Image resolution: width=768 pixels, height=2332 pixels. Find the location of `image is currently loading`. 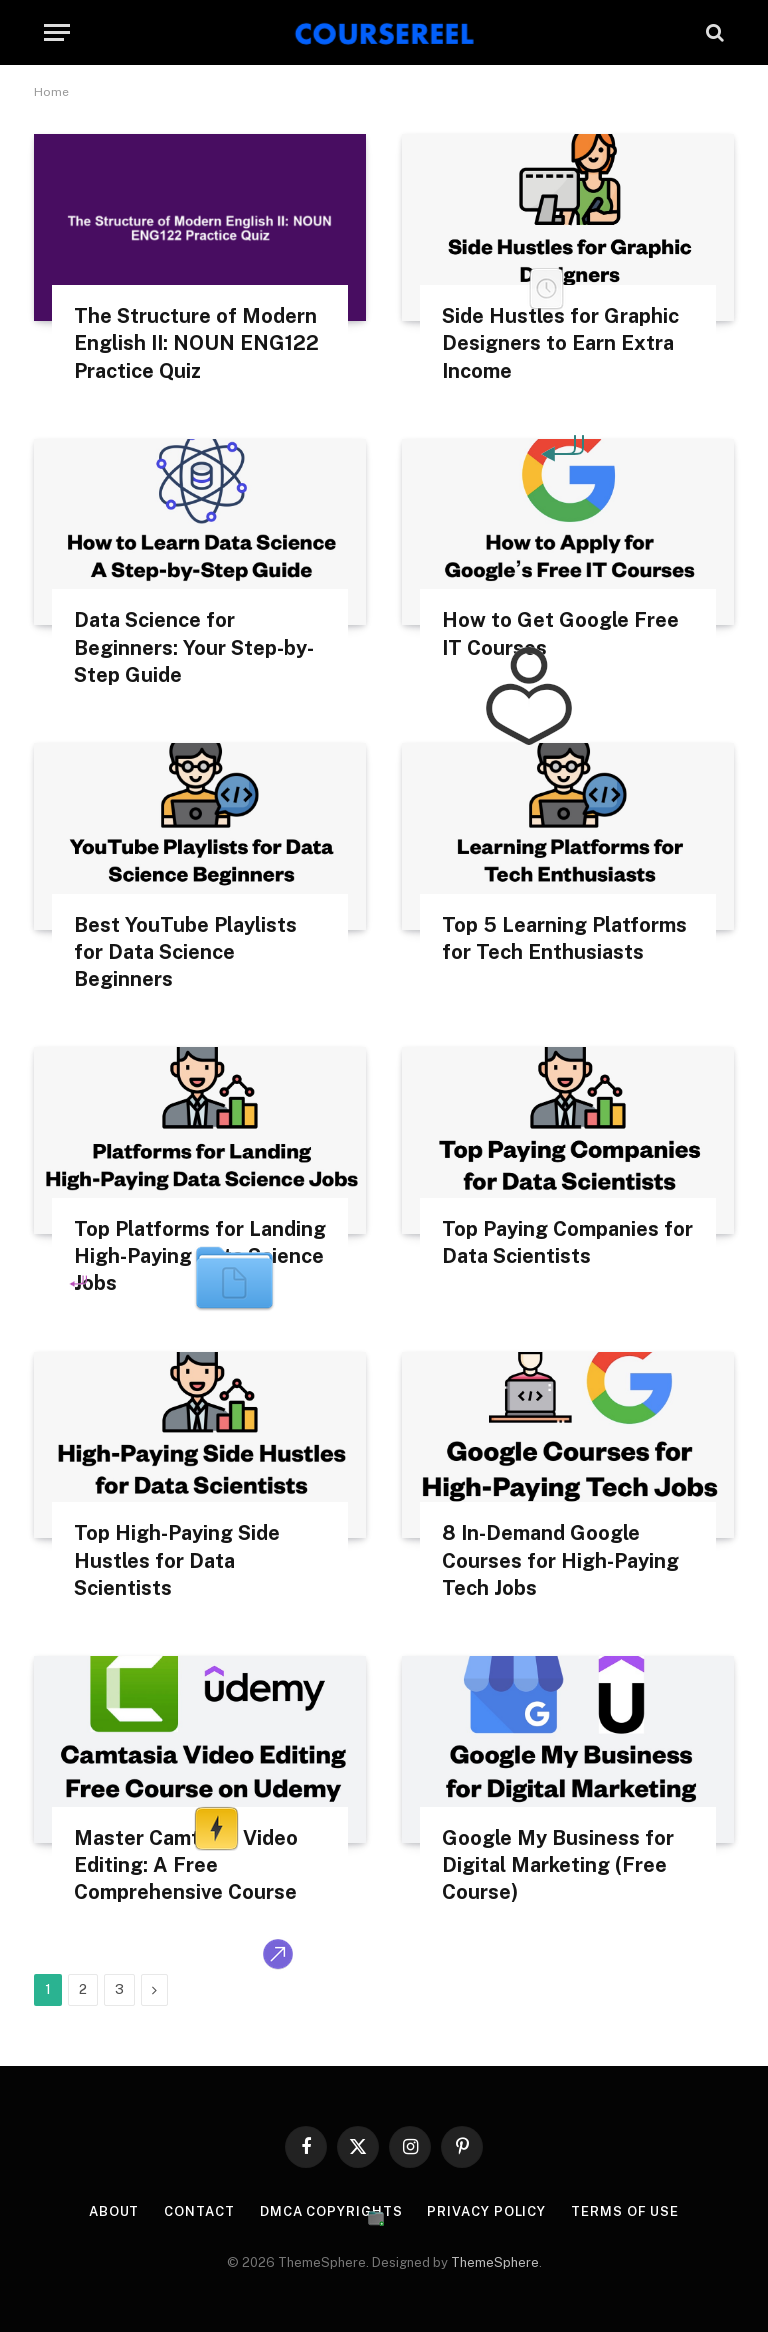

image is currently loading is located at coordinates (546, 288).